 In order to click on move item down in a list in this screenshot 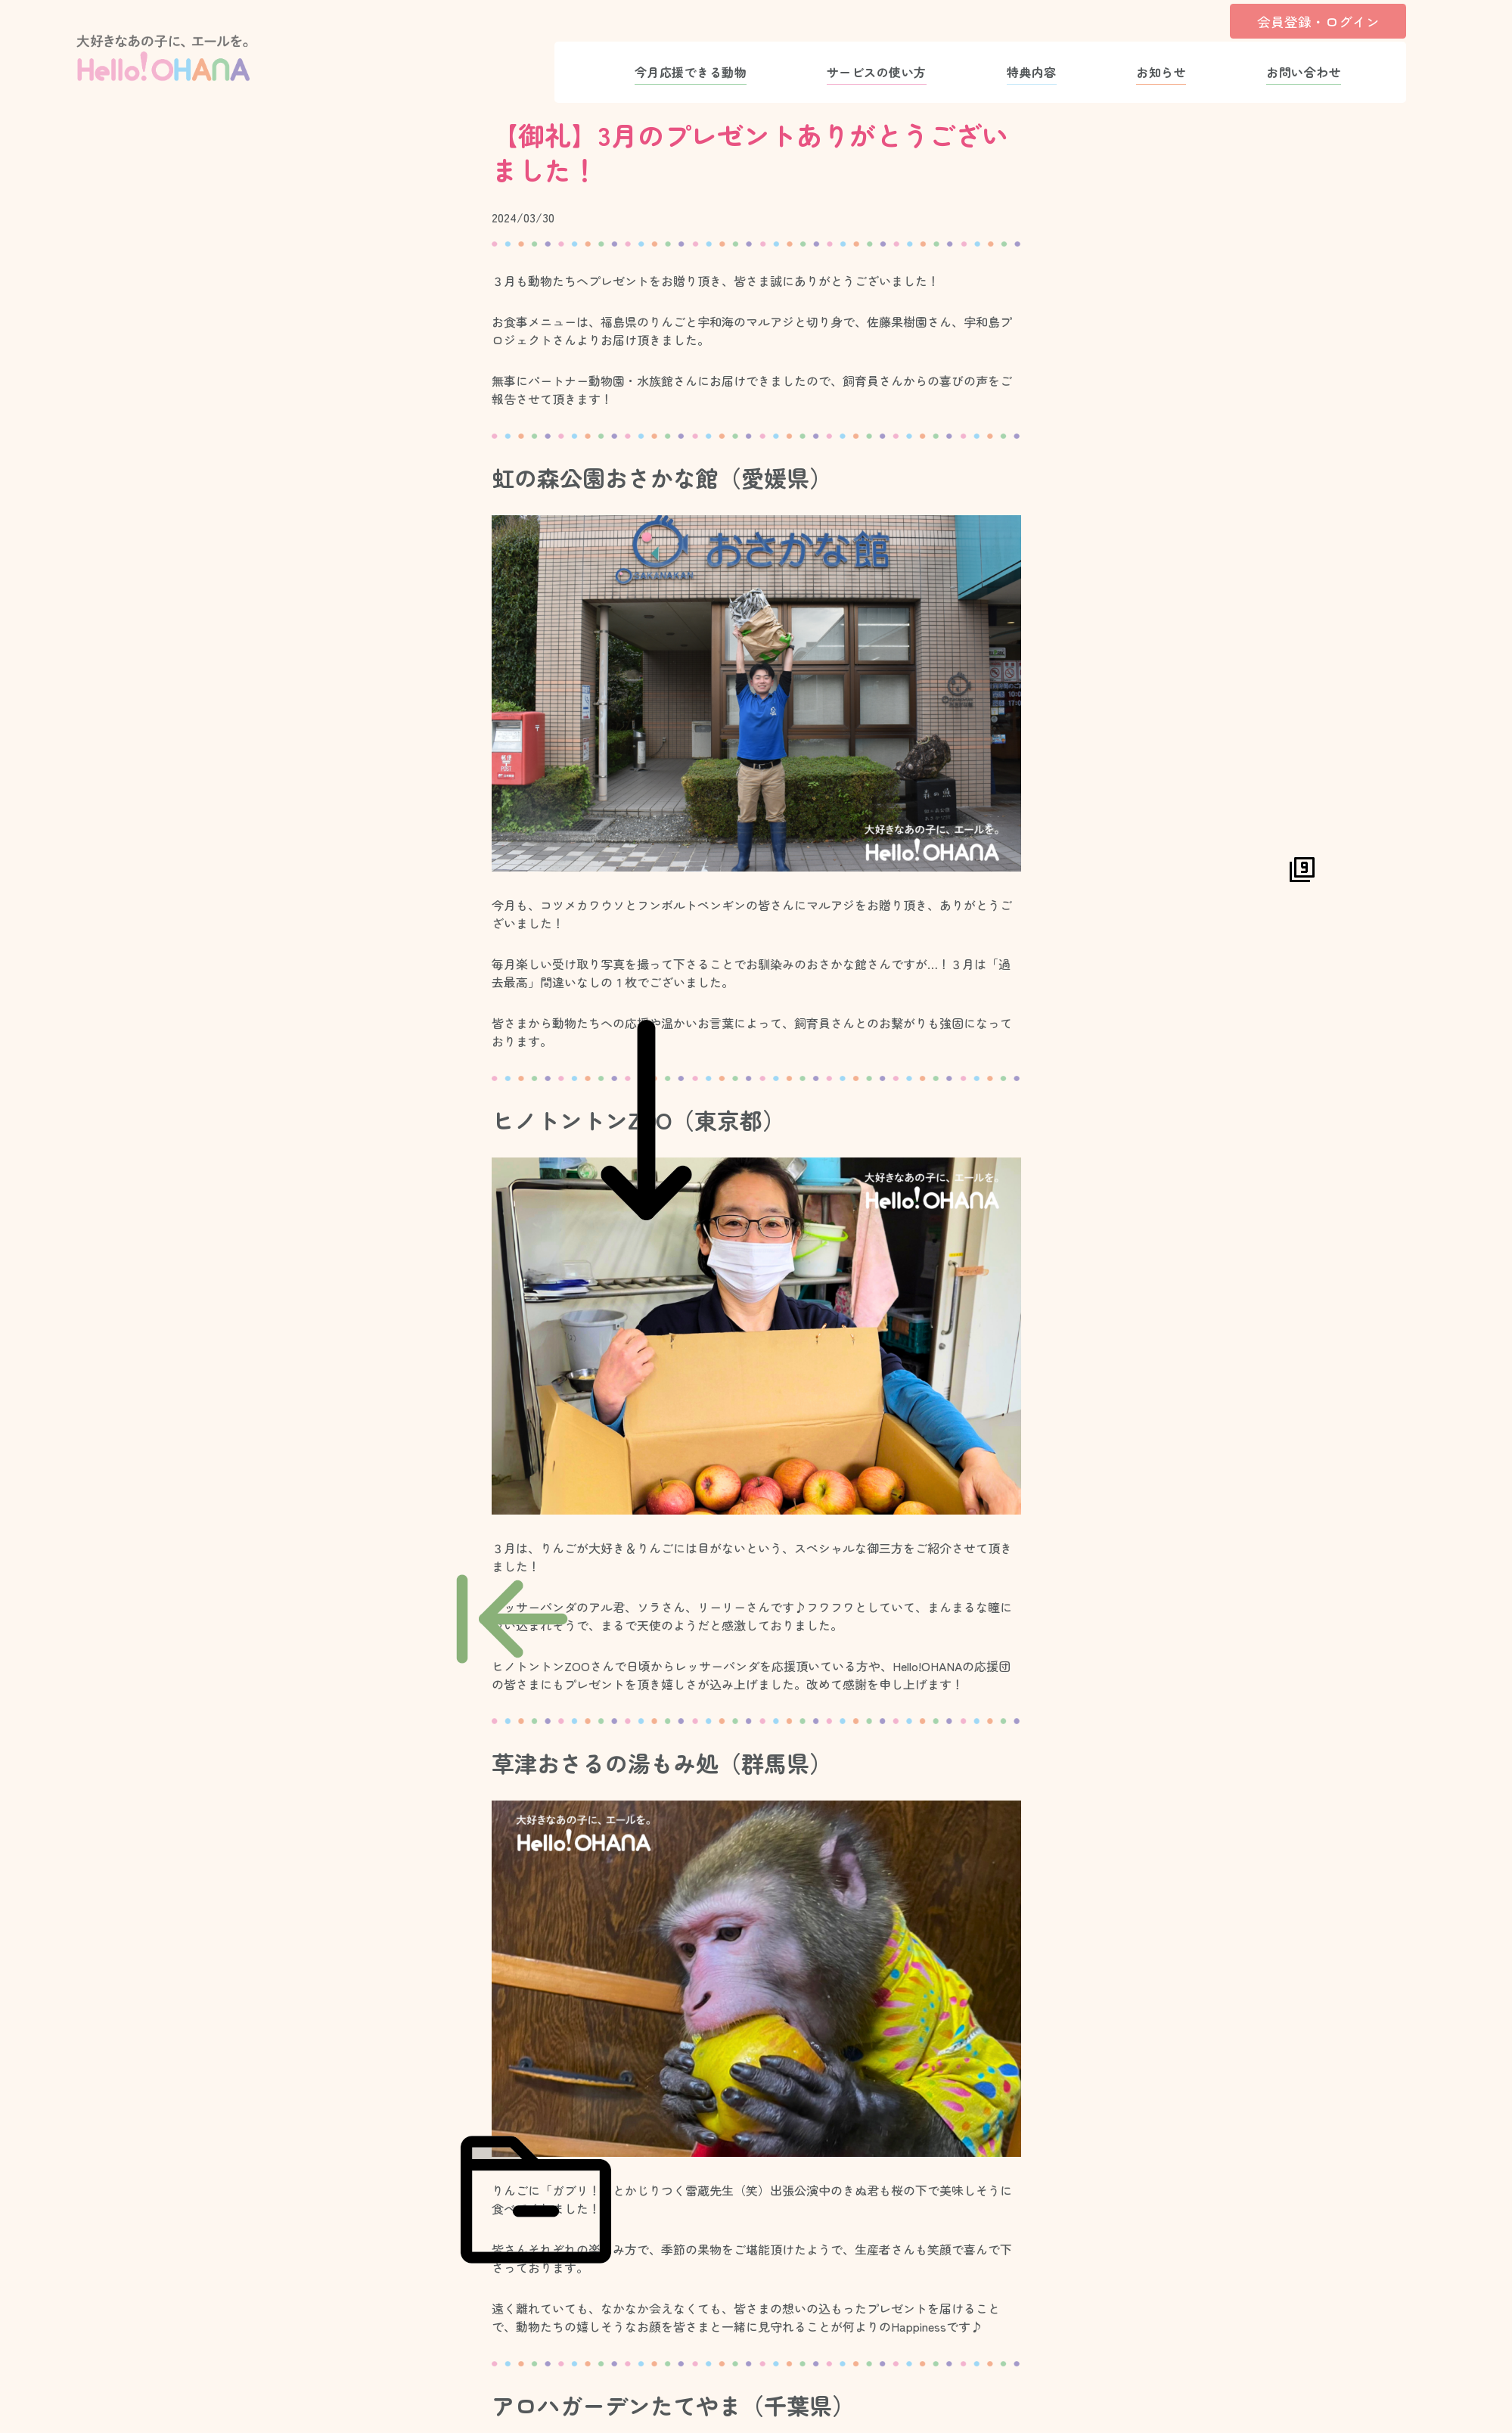, I will do `click(646, 1120)`.